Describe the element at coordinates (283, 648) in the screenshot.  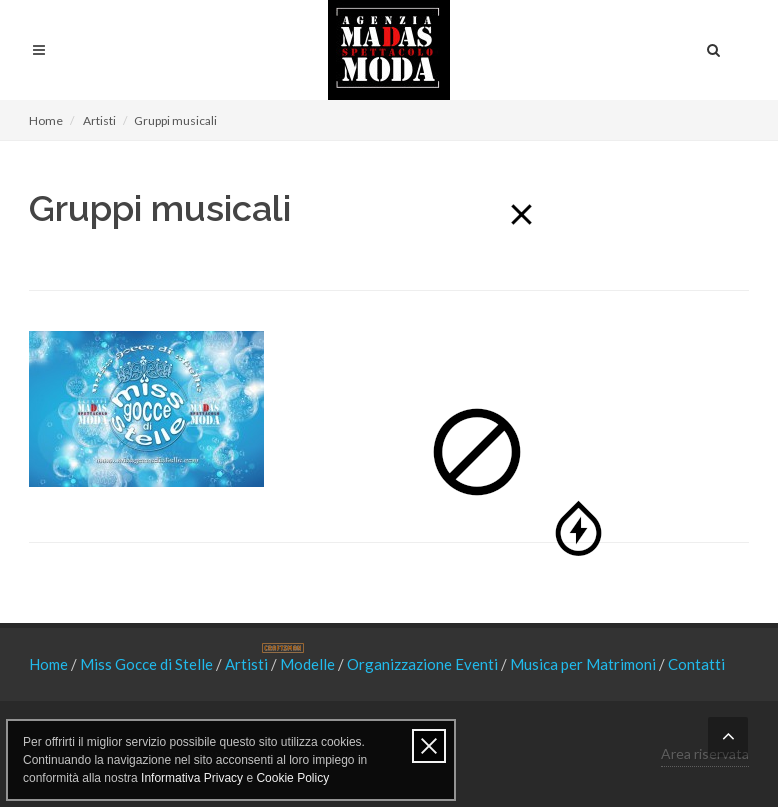
I see `craftsman brand logo` at that location.